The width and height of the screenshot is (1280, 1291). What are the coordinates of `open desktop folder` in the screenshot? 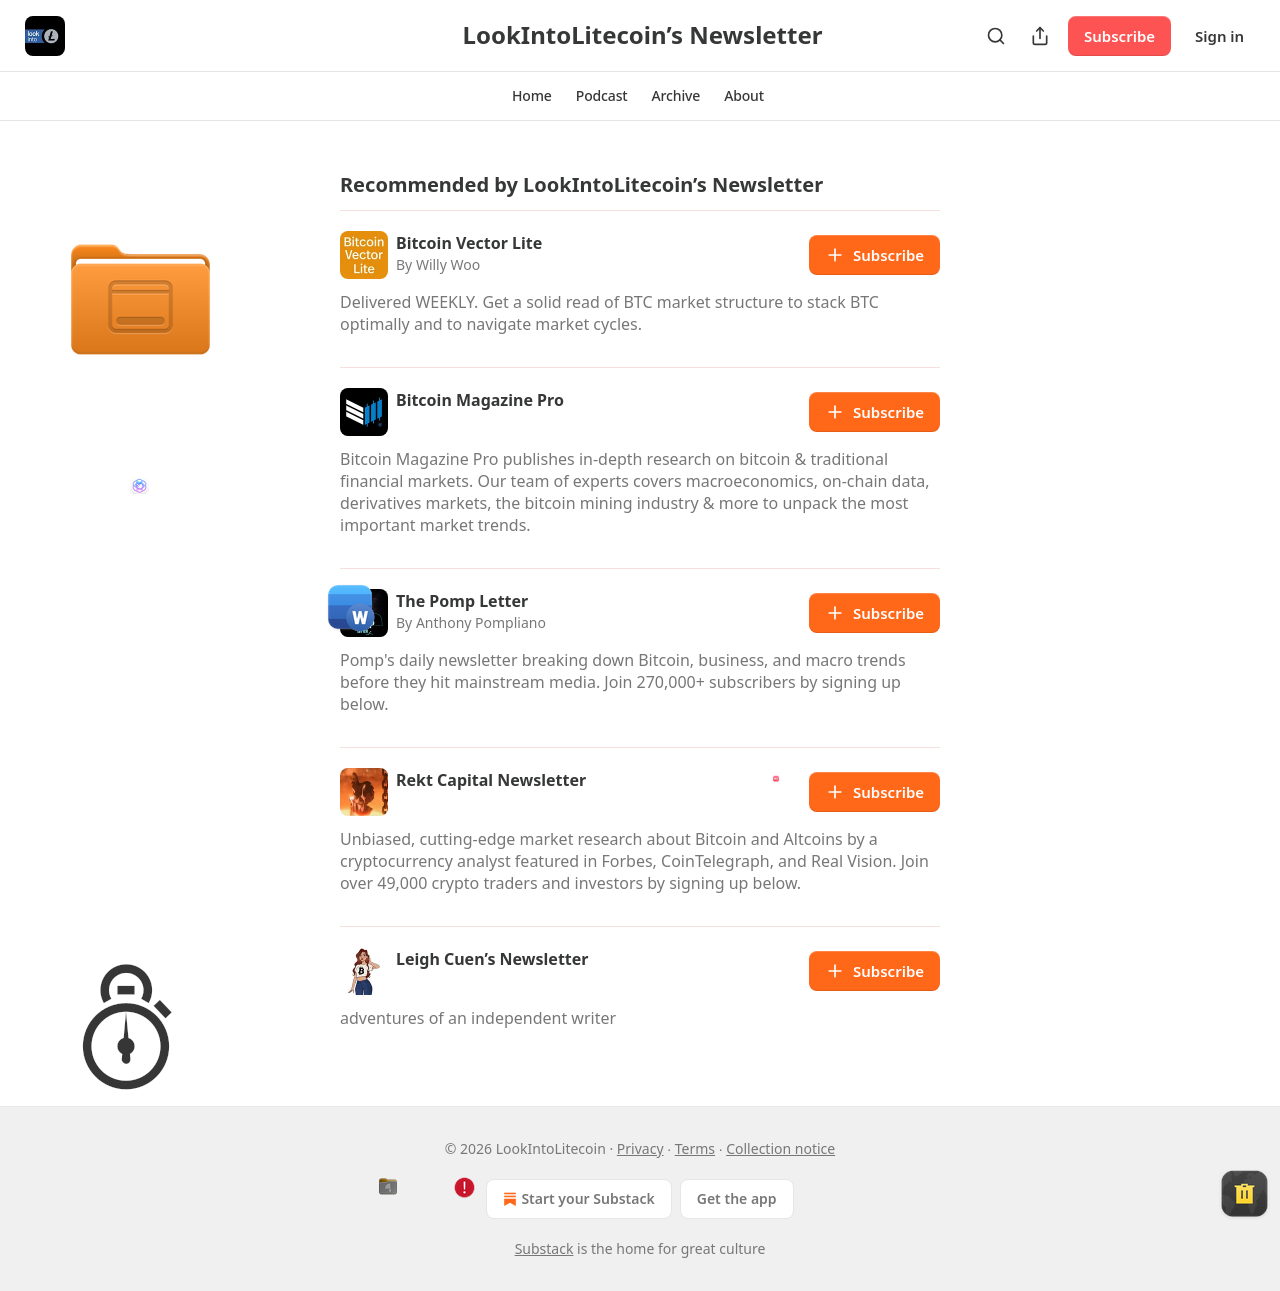 It's located at (140, 299).